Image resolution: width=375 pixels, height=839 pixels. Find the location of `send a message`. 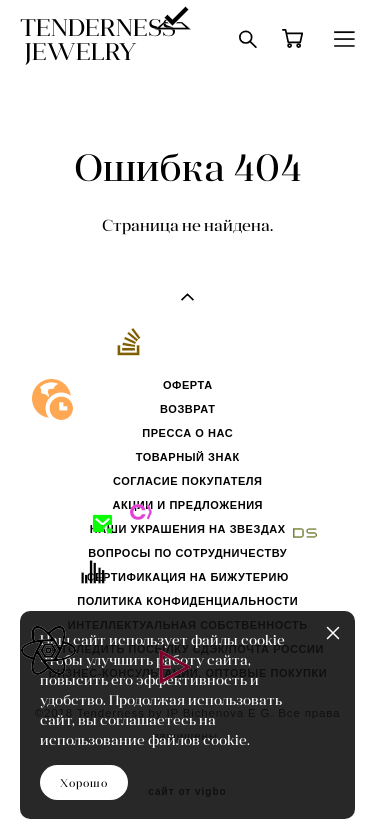

send a message is located at coordinates (174, 667).